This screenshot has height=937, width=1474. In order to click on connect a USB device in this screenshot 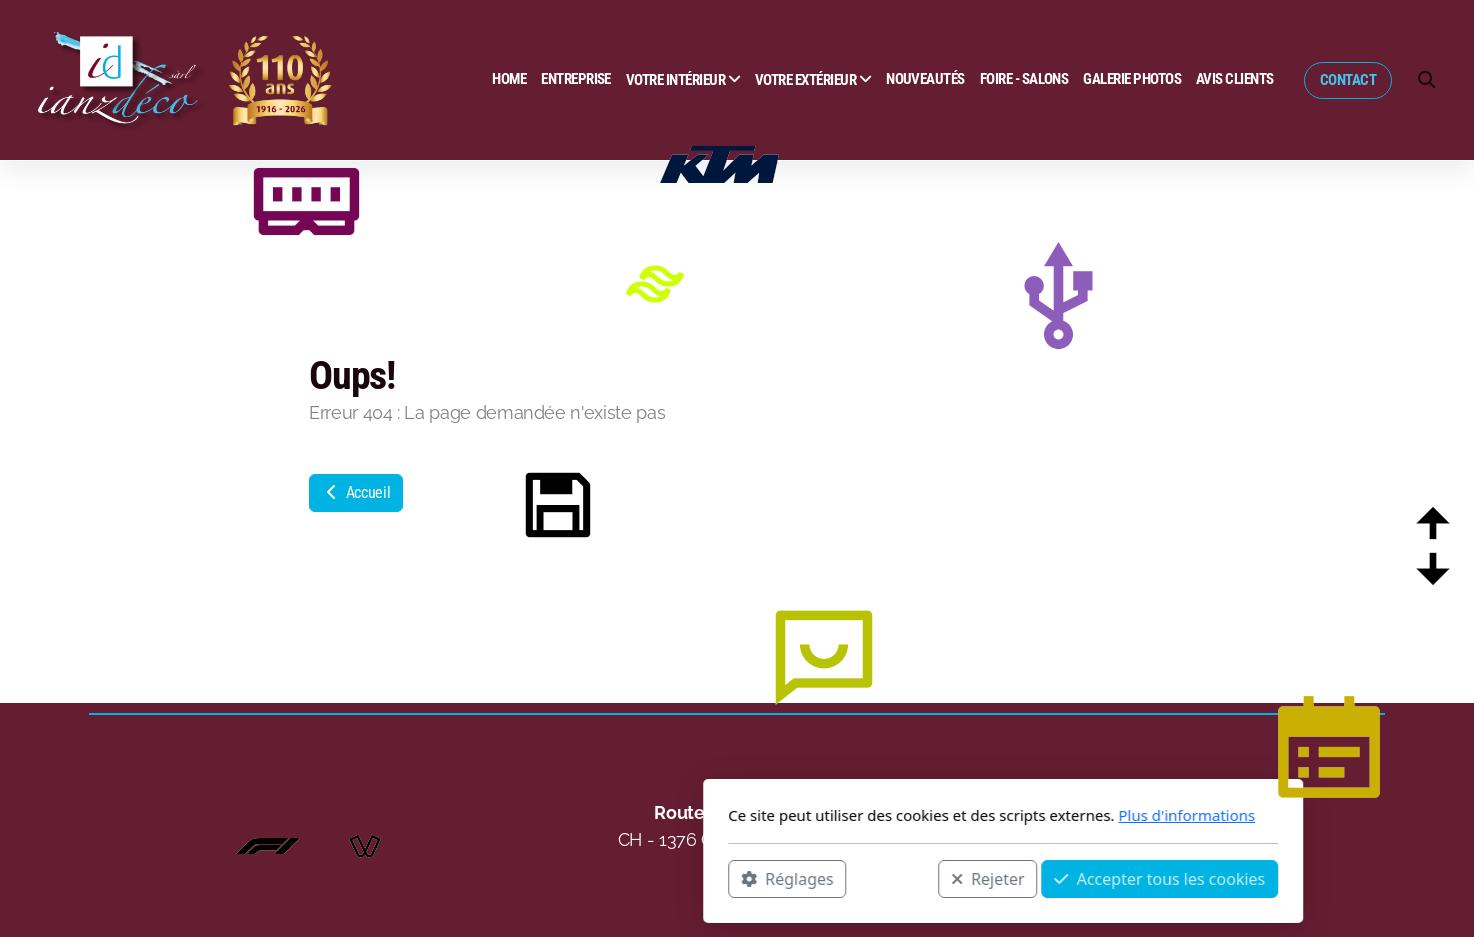, I will do `click(1058, 295)`.